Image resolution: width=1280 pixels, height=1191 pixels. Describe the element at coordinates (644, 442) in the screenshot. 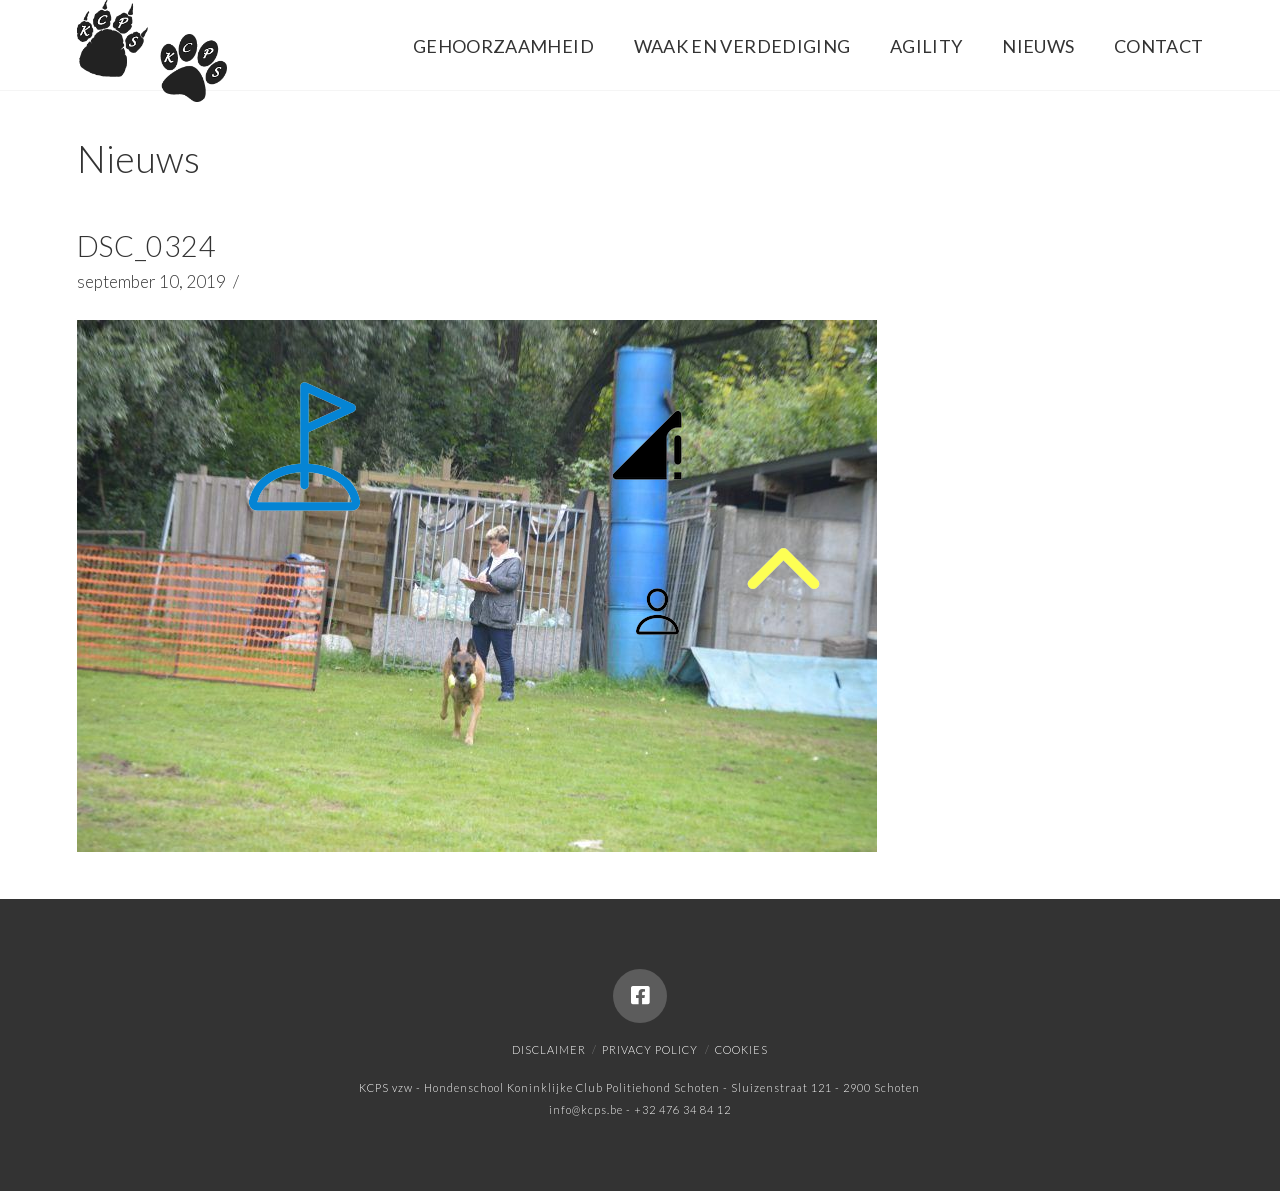

I see `indicates full cellular signal but no internet connection` at that location.